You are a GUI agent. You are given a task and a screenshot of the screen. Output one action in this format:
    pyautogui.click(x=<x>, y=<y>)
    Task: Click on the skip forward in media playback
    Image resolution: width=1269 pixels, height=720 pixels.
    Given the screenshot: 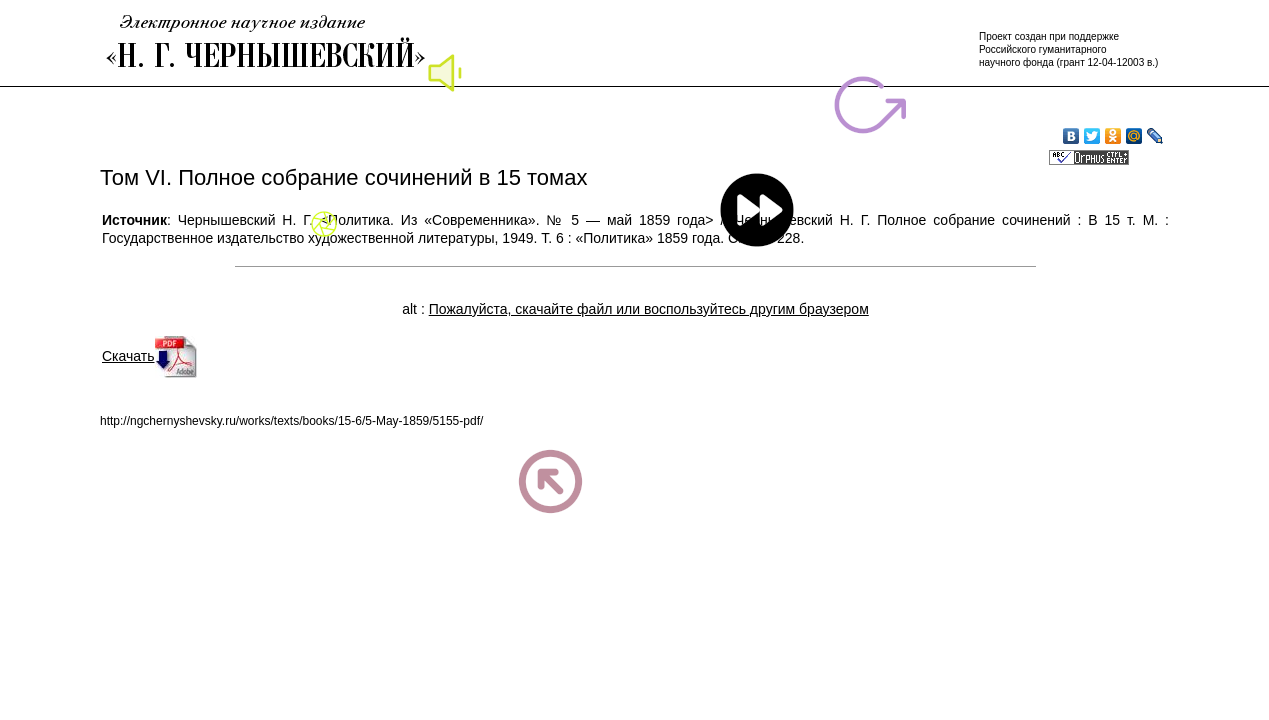 What is the action you would take?
    pyautogui.click(x=757, y=210)
    